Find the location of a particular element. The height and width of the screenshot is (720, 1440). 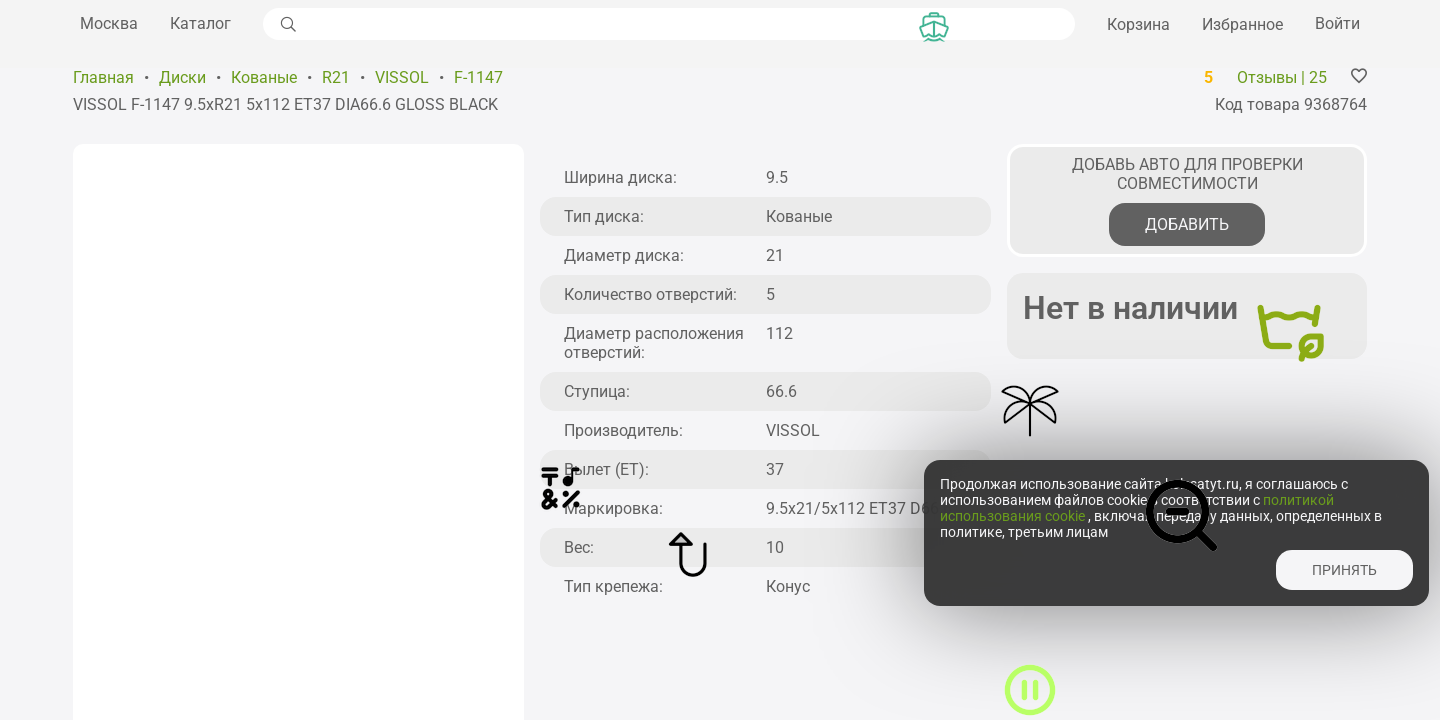

undo or go back to previous state is located at coordinates (689, 554).